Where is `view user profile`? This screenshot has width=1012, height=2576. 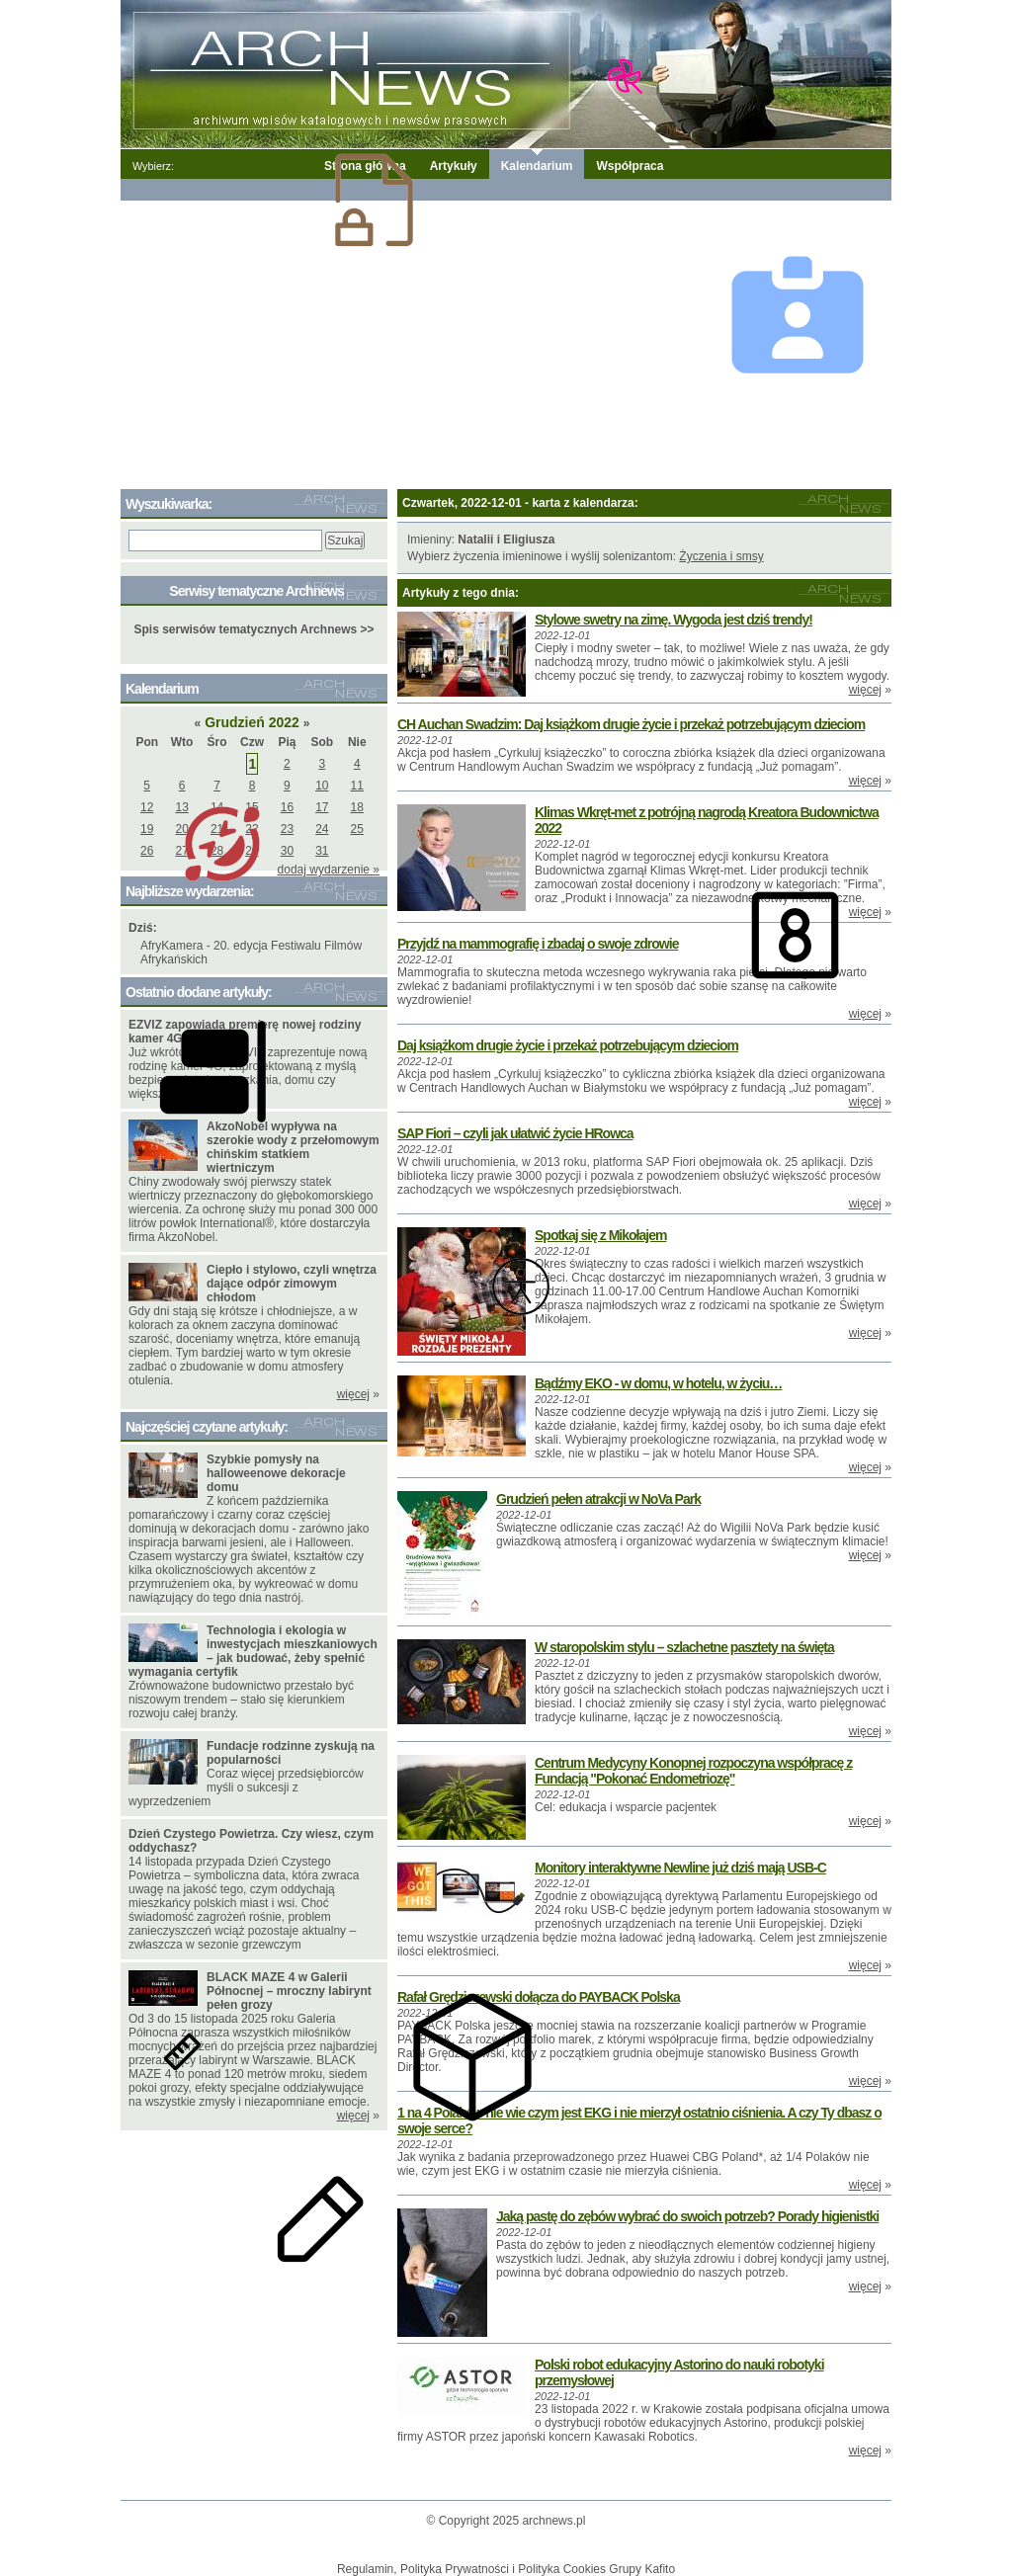
view user profile is located at coordinates (521, 1287).